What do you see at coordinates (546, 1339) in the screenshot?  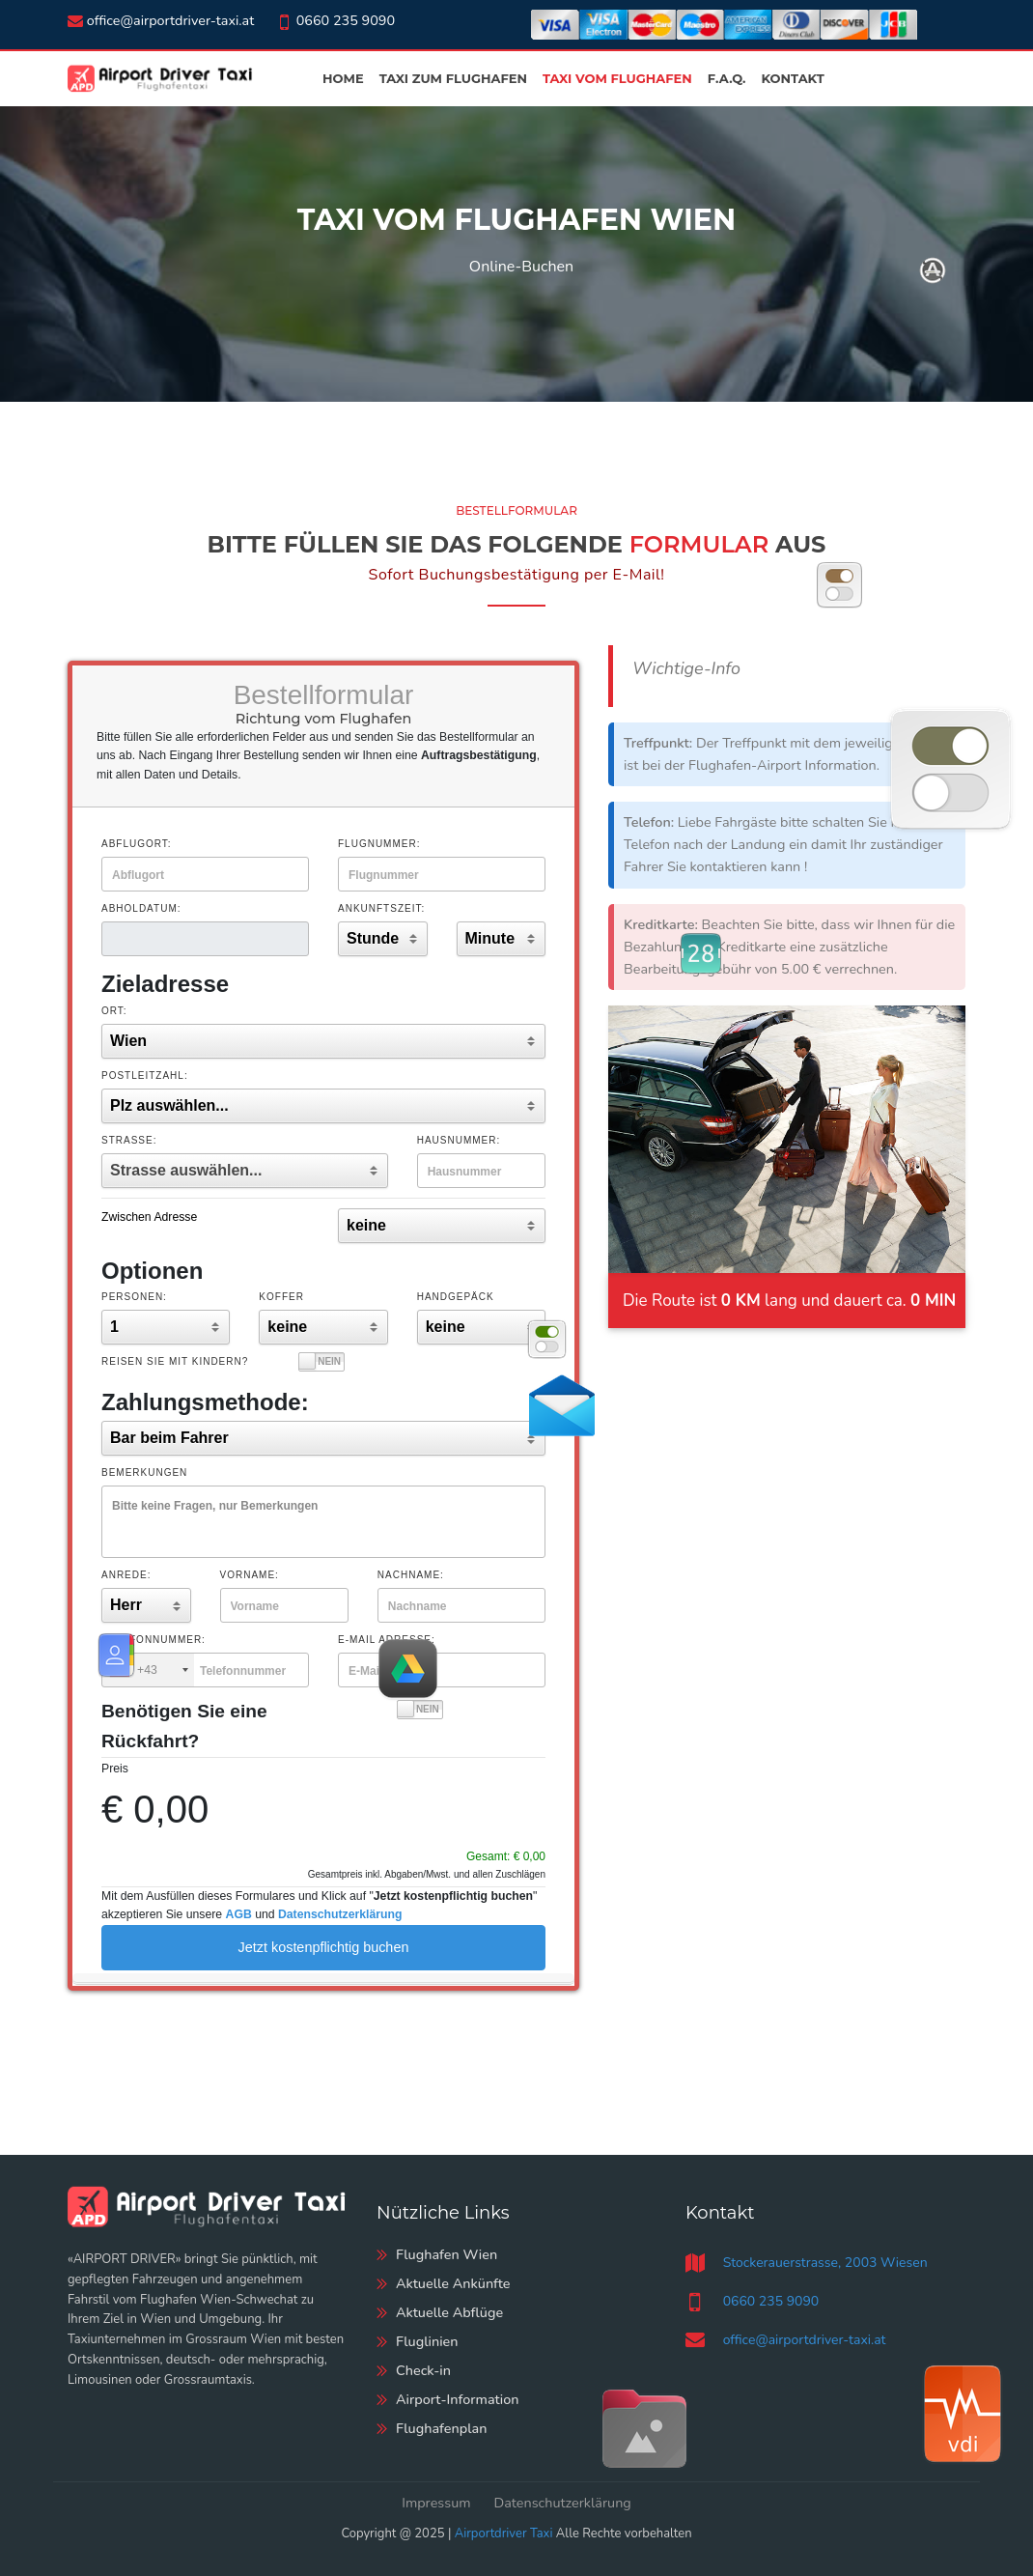 I see `open gnome tweaks application` at bounding box center [546, 1339].